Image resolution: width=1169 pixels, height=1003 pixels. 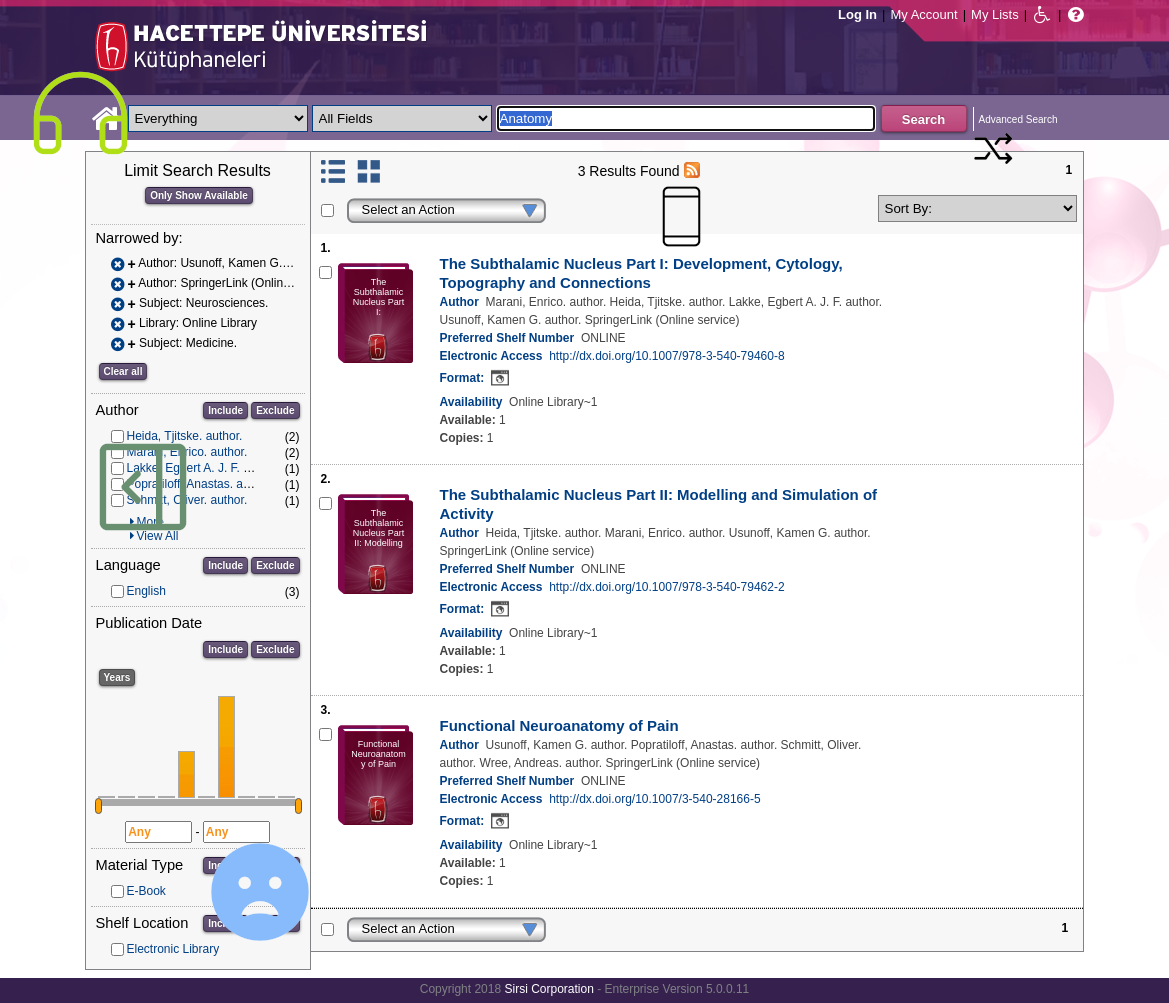 What do you see at coordinates (681, 216) in the screenshot?
I see `access mobile device settings` at bounding box center [681, 216].